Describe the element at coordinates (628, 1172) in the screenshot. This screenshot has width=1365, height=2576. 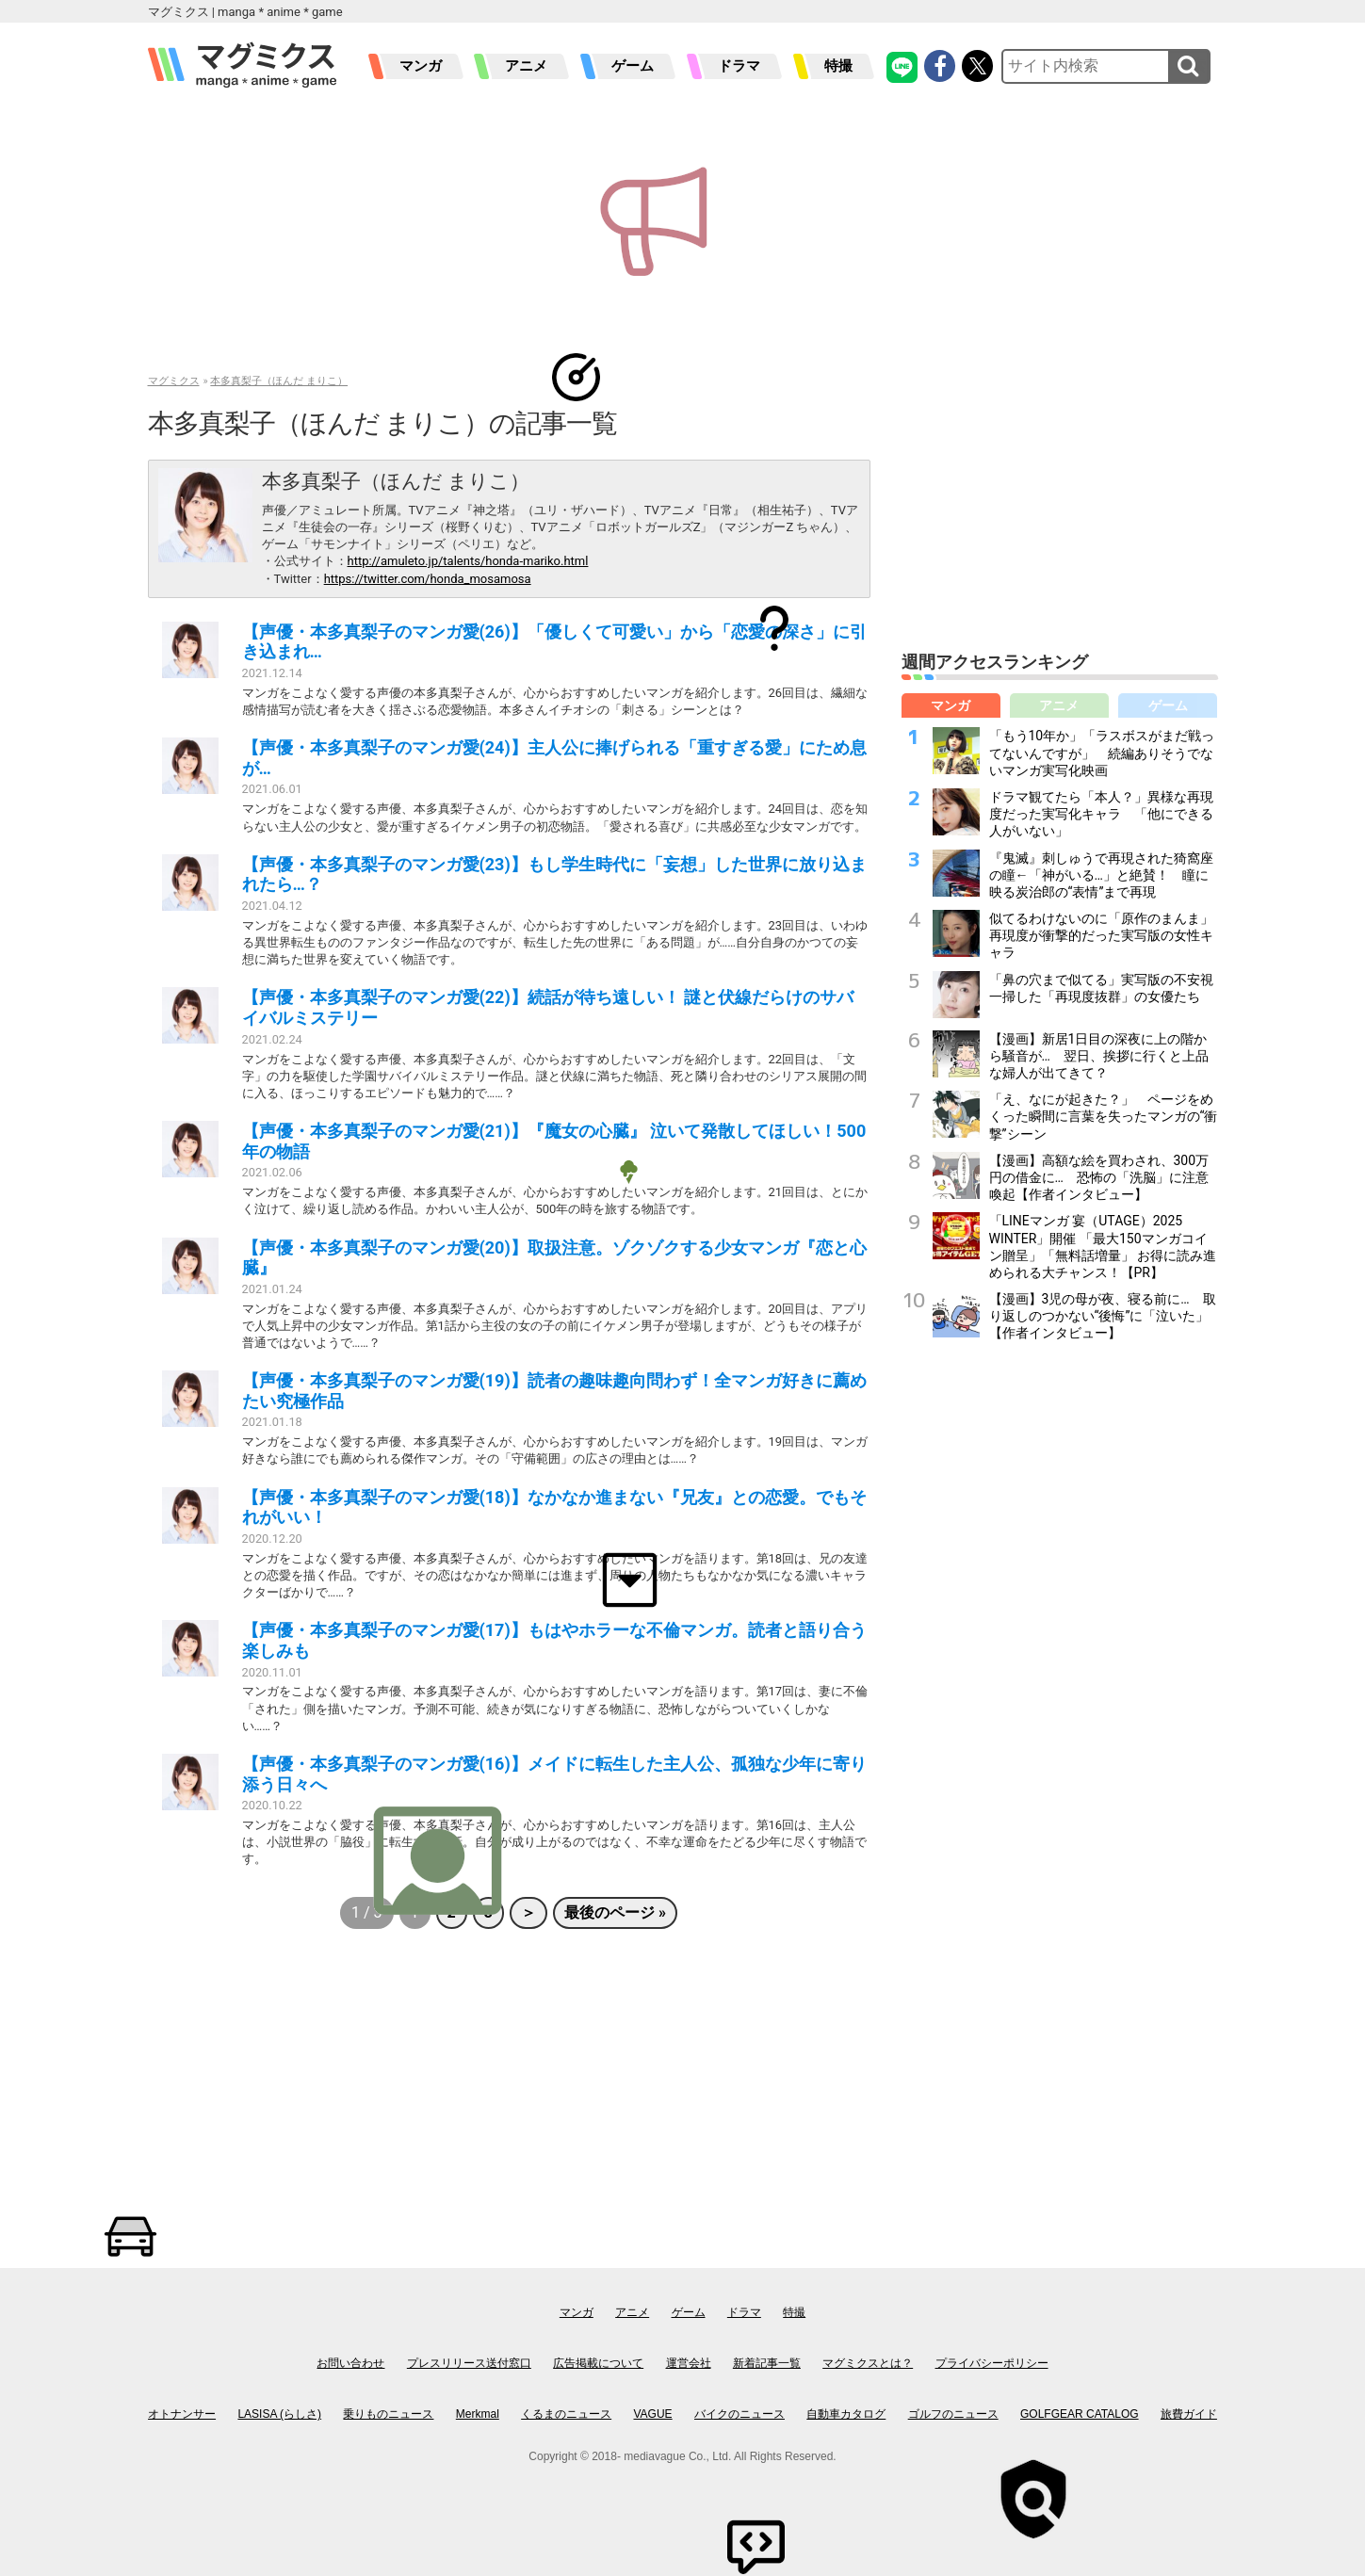
I see `browse dessert or ice cream options` at that location.